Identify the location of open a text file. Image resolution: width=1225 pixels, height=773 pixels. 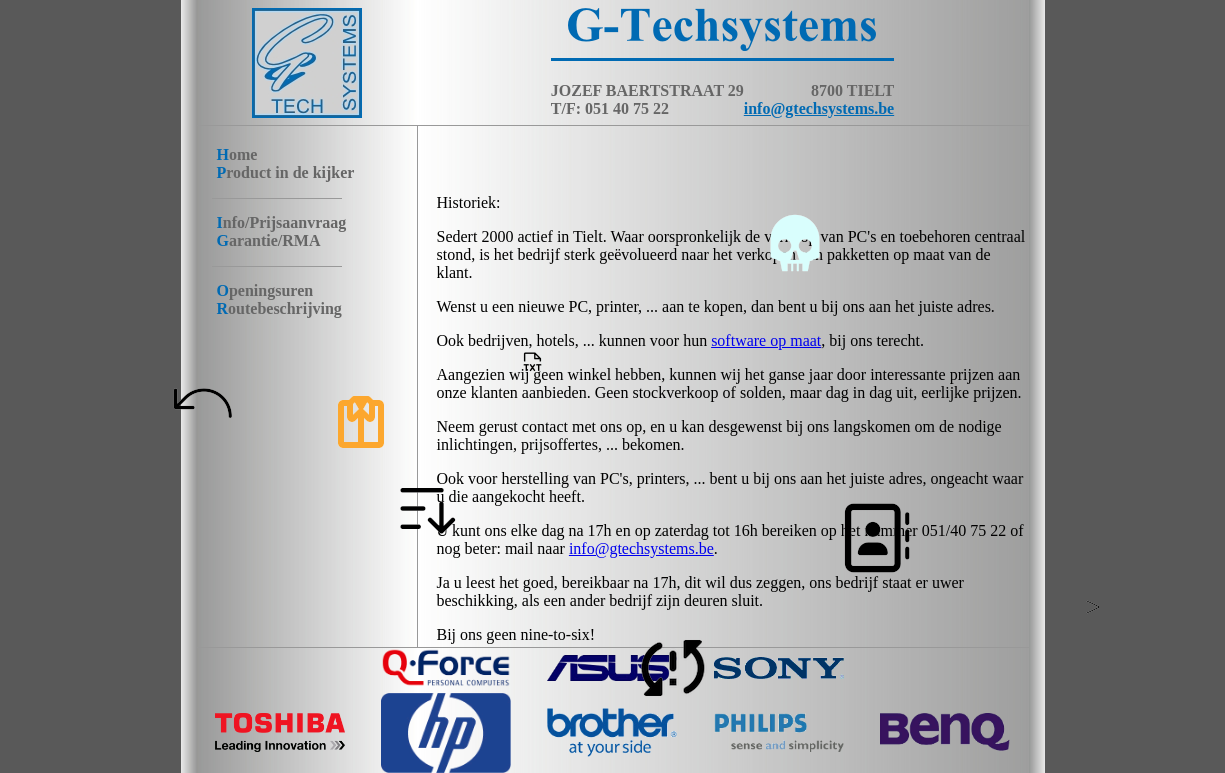
(532, 362).